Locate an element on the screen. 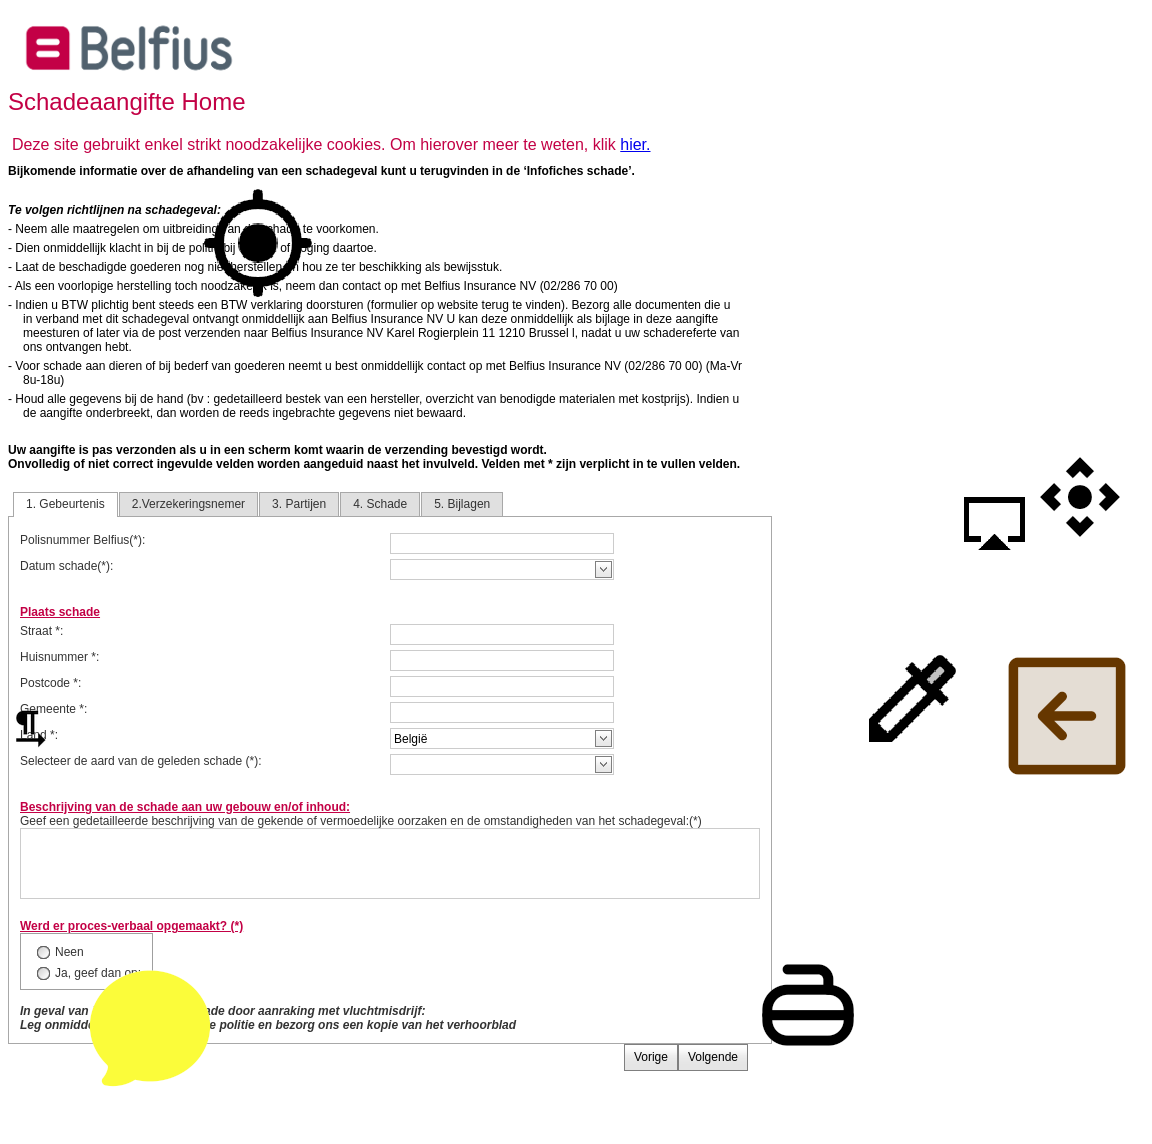 The width and height of the screenshot is (1152, 1144). go back to the previous screen is located at coordinates (1067, 716).